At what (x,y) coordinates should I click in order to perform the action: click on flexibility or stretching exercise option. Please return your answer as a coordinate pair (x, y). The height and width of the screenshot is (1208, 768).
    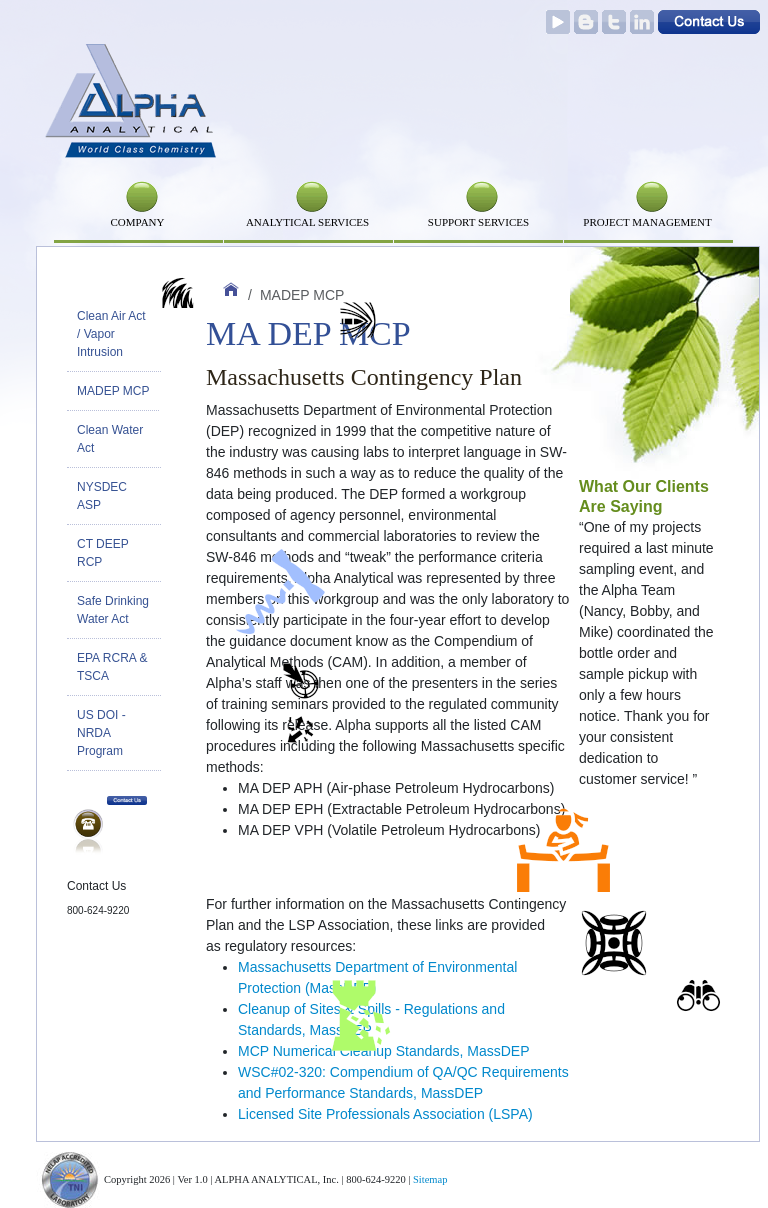
    Looking at the image, I should click on (563, 845).